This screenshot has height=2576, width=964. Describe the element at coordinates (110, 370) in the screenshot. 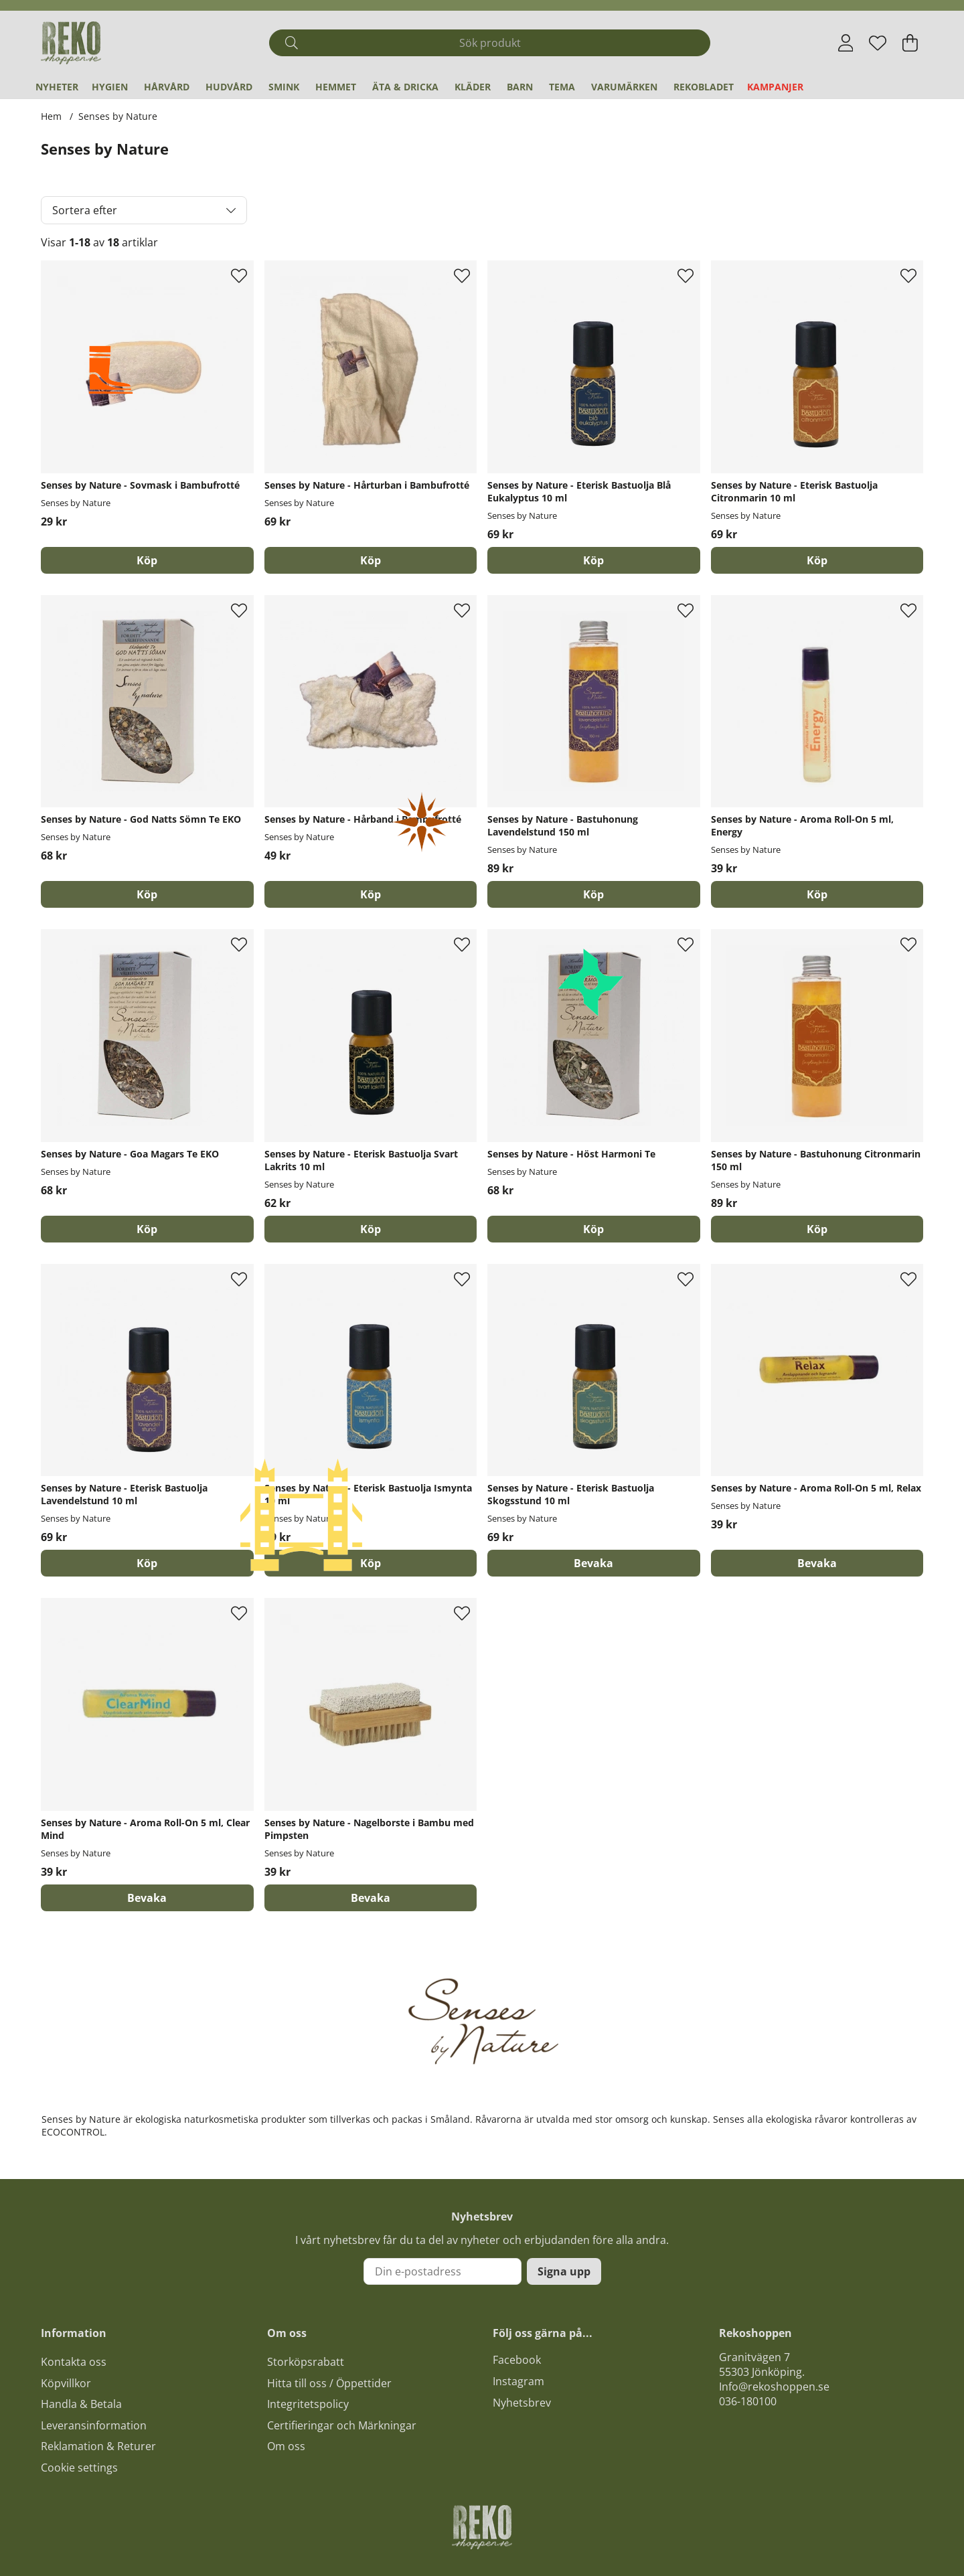

I see `rain or waterproof gear category` at that location.